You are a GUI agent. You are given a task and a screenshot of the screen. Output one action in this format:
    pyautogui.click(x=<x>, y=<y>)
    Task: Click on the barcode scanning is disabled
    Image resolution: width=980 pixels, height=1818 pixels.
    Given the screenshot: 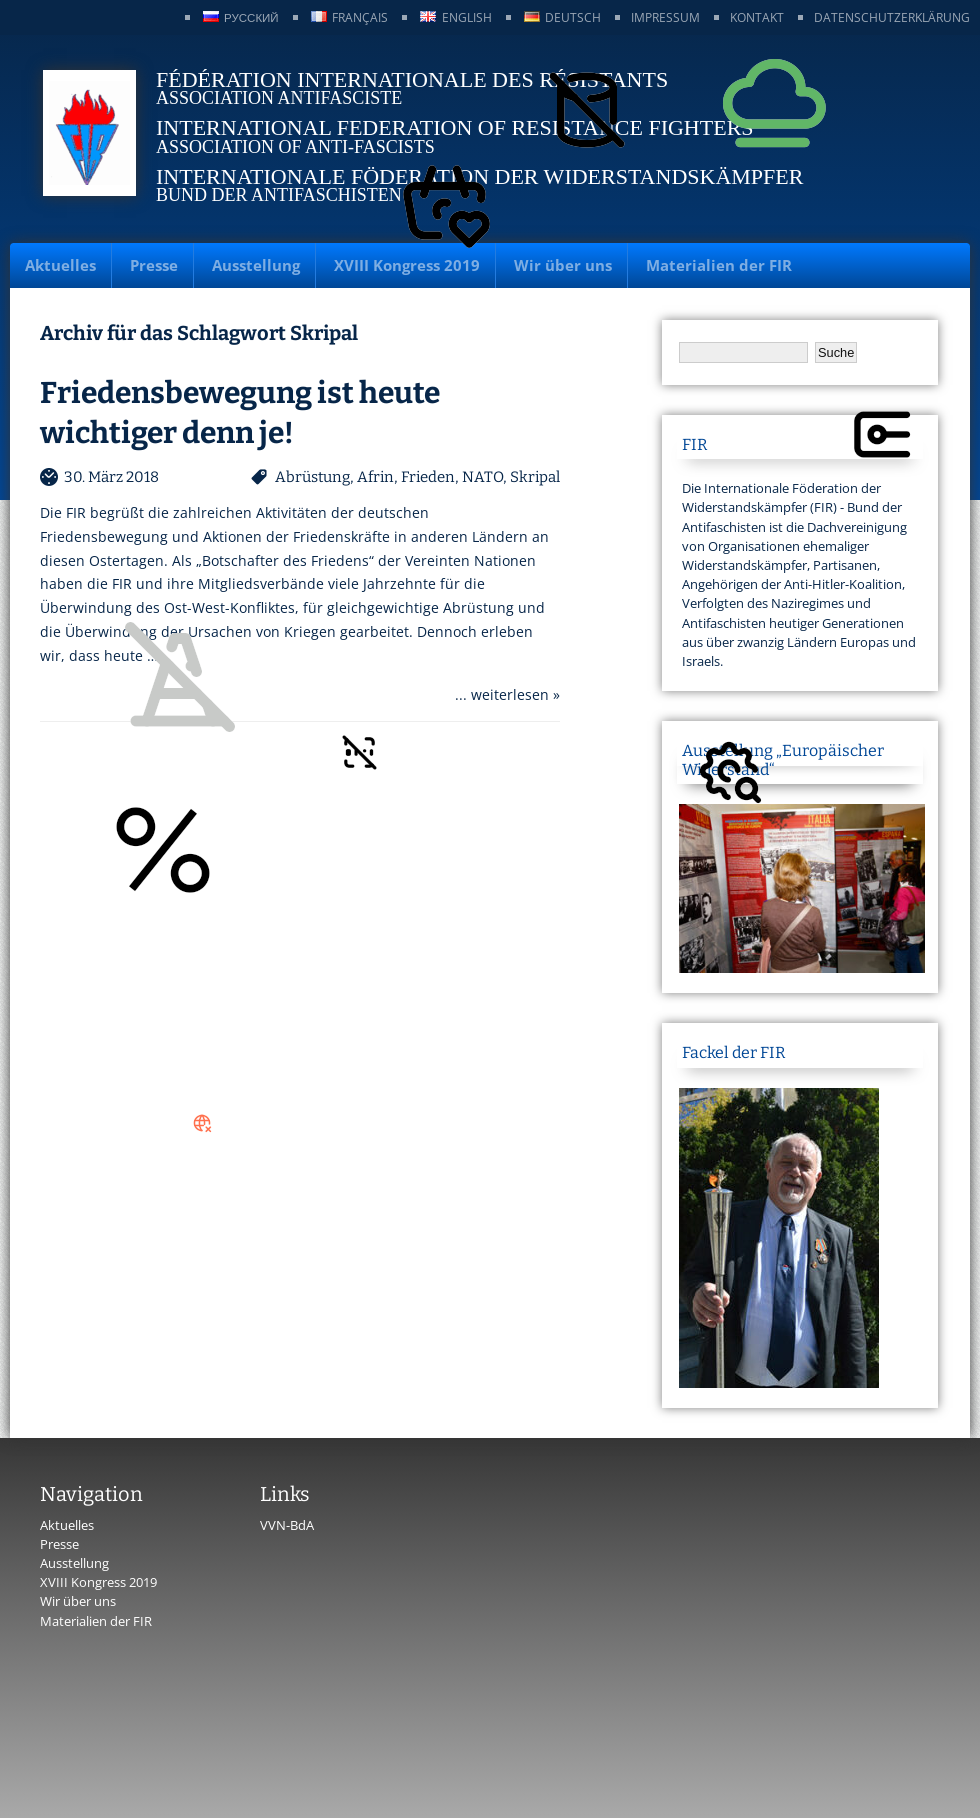 What is the action you would take?
    pyautogui.click(x=359, y=752)
    